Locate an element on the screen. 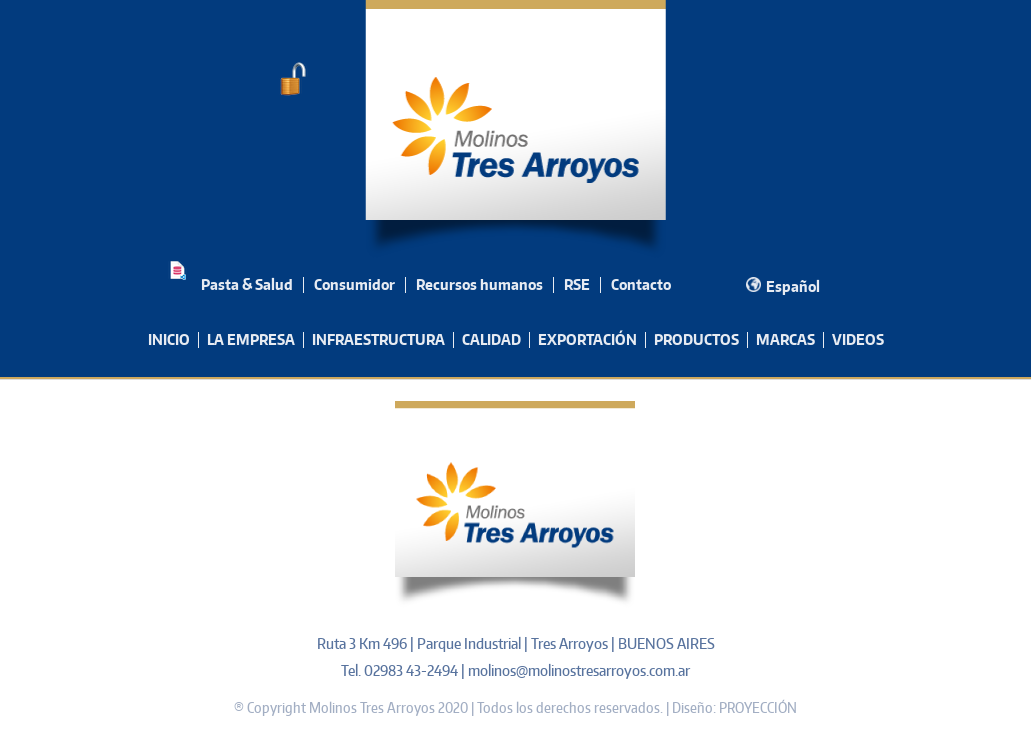 This screenshot has width=1031, height=752. open sql database file in Visual Studio Code is located at coordinates (177, 270).